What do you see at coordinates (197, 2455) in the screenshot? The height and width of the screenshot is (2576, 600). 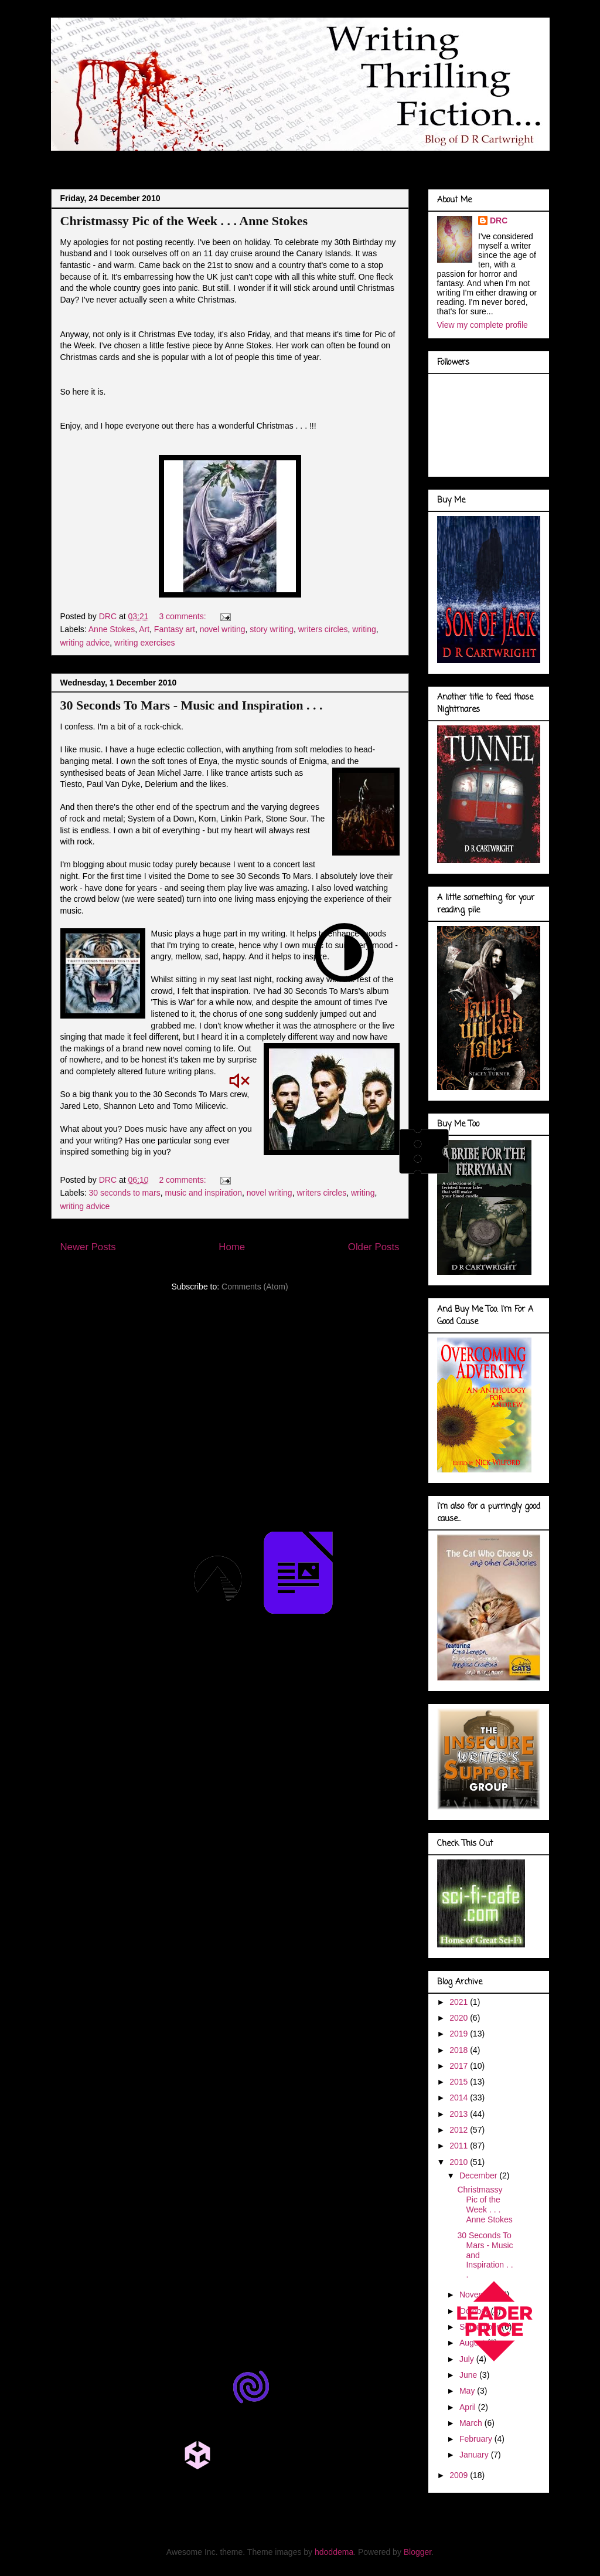 I see `unity game engine logo` at bounding box center [197, 2455].